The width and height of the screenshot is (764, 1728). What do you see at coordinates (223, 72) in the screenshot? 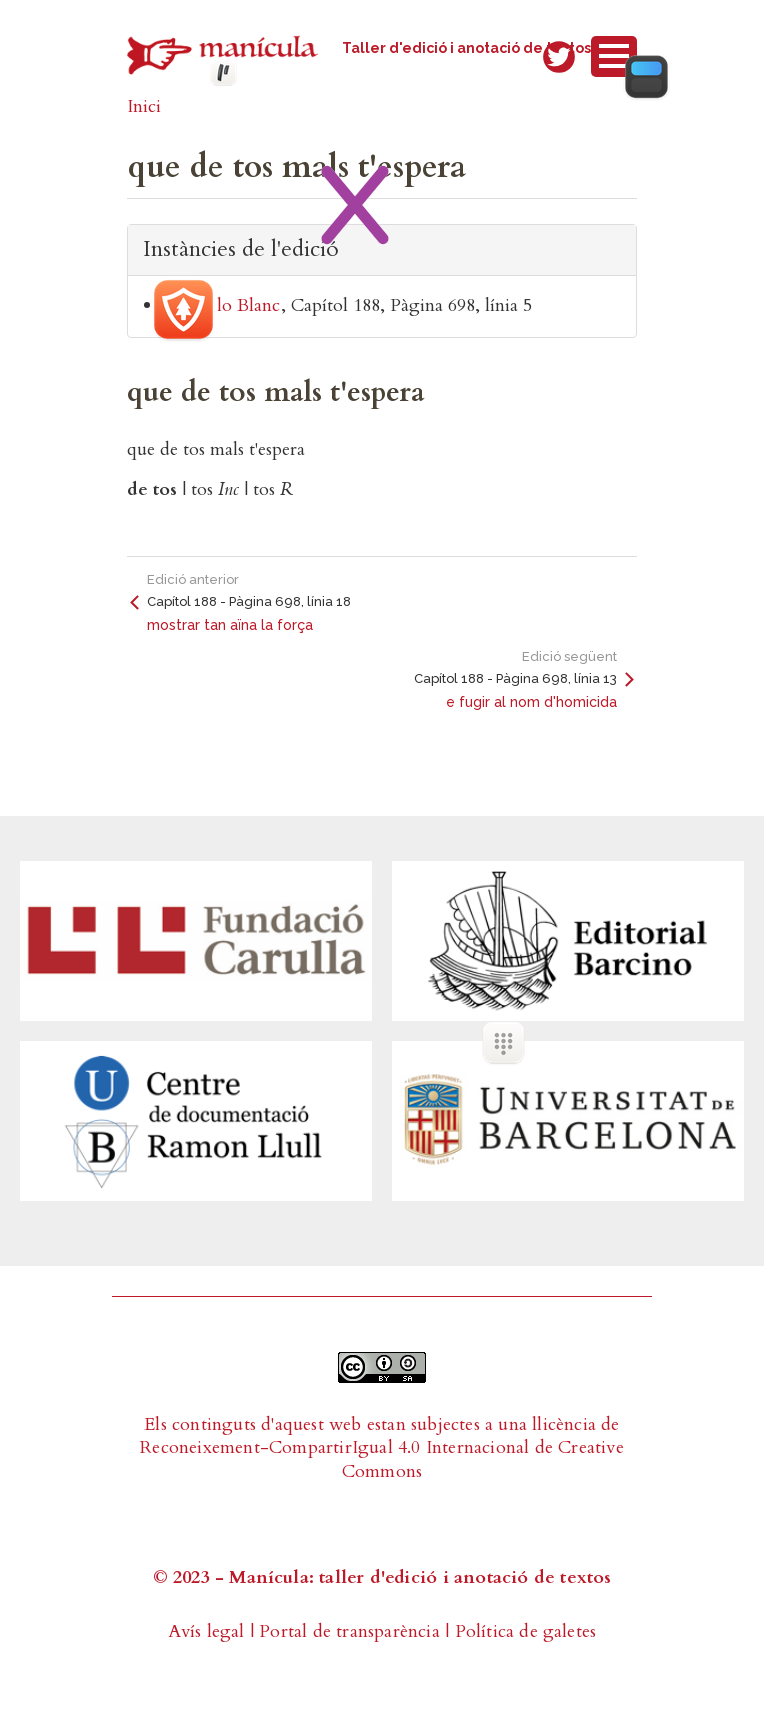
I see `open stacks task manager app` at bounding box center [223, 72].